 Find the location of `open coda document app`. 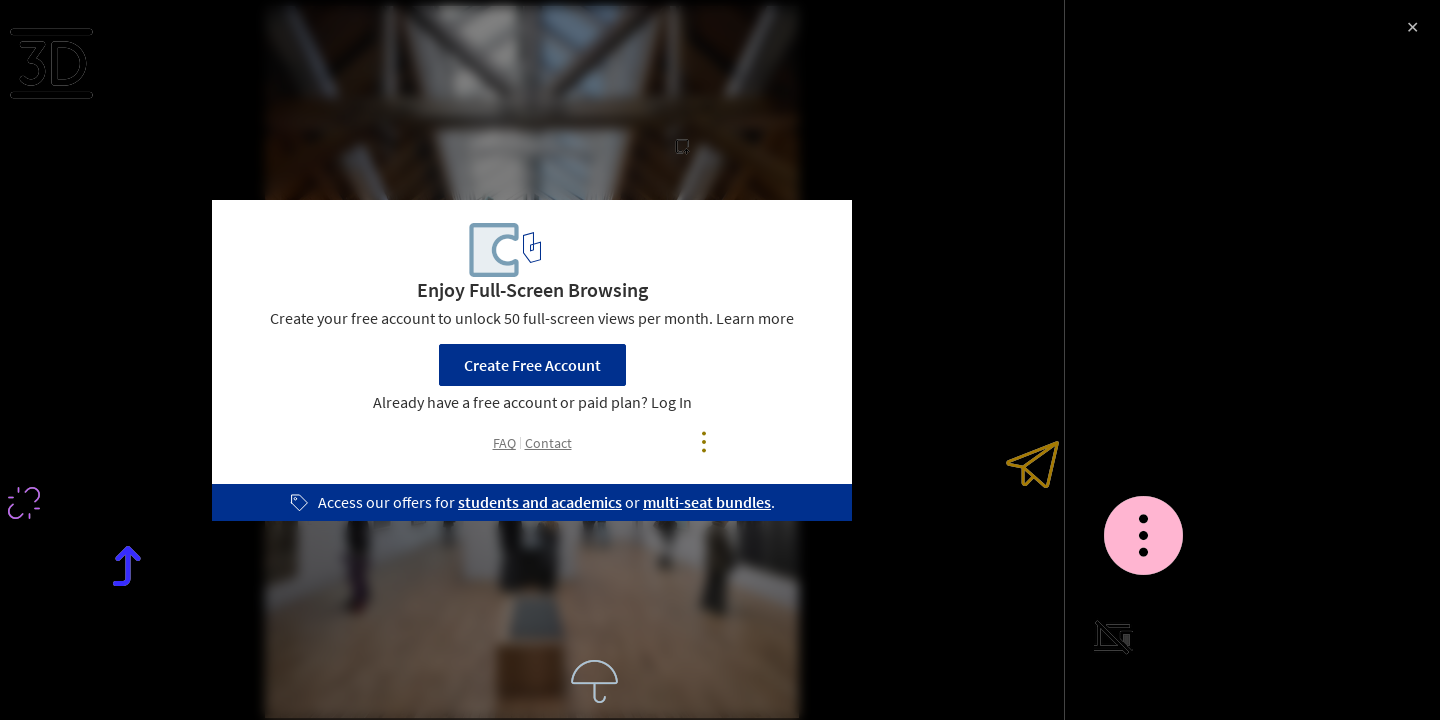

open coda document app is located at coordinates (494, 250).